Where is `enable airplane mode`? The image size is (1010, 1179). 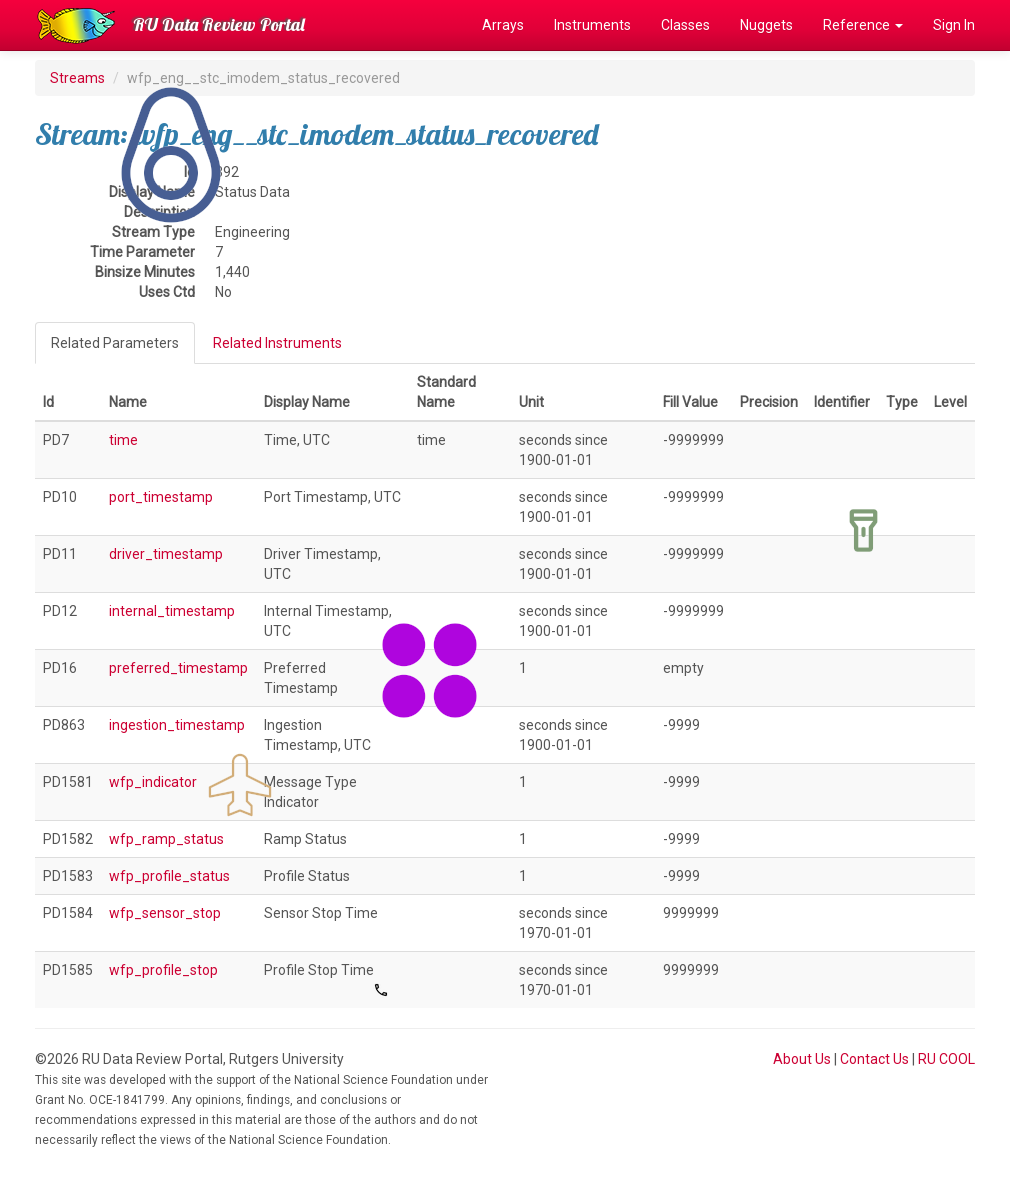 enable airplane mode is located at coordinates (240, 785).